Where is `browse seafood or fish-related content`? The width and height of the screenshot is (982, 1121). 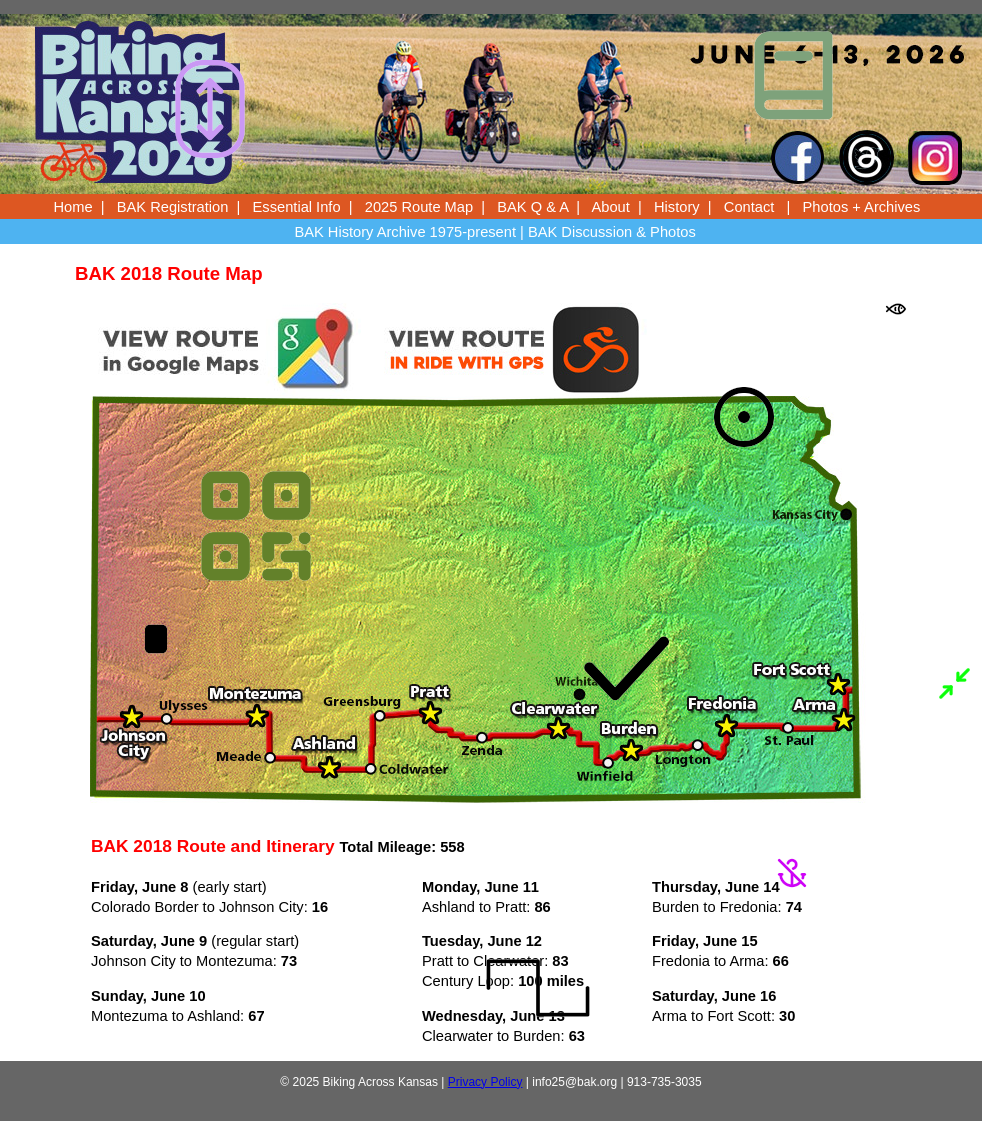 browse seafood or fish-related content is located at coordinates (896, 309).